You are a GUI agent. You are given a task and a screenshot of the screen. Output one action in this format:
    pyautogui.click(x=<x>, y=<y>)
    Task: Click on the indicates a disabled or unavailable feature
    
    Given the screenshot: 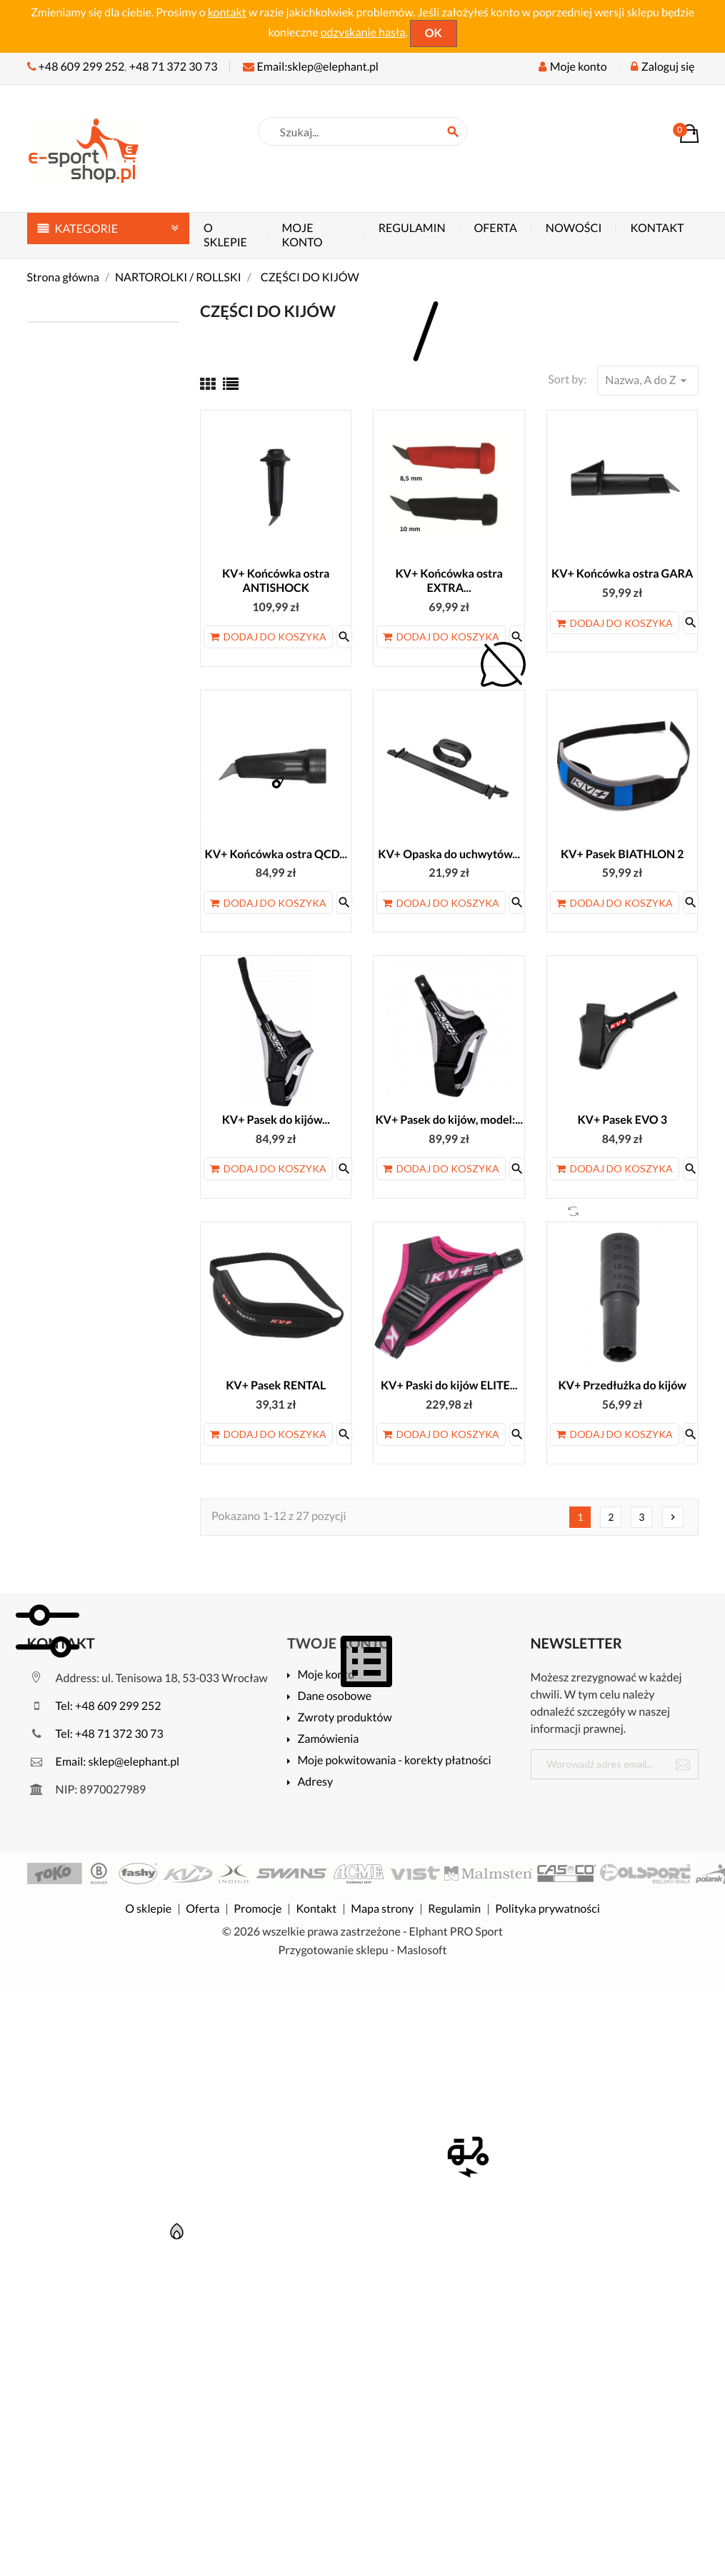 What is the action you would take?
    pyautogui.click(x=426, y=331)
    